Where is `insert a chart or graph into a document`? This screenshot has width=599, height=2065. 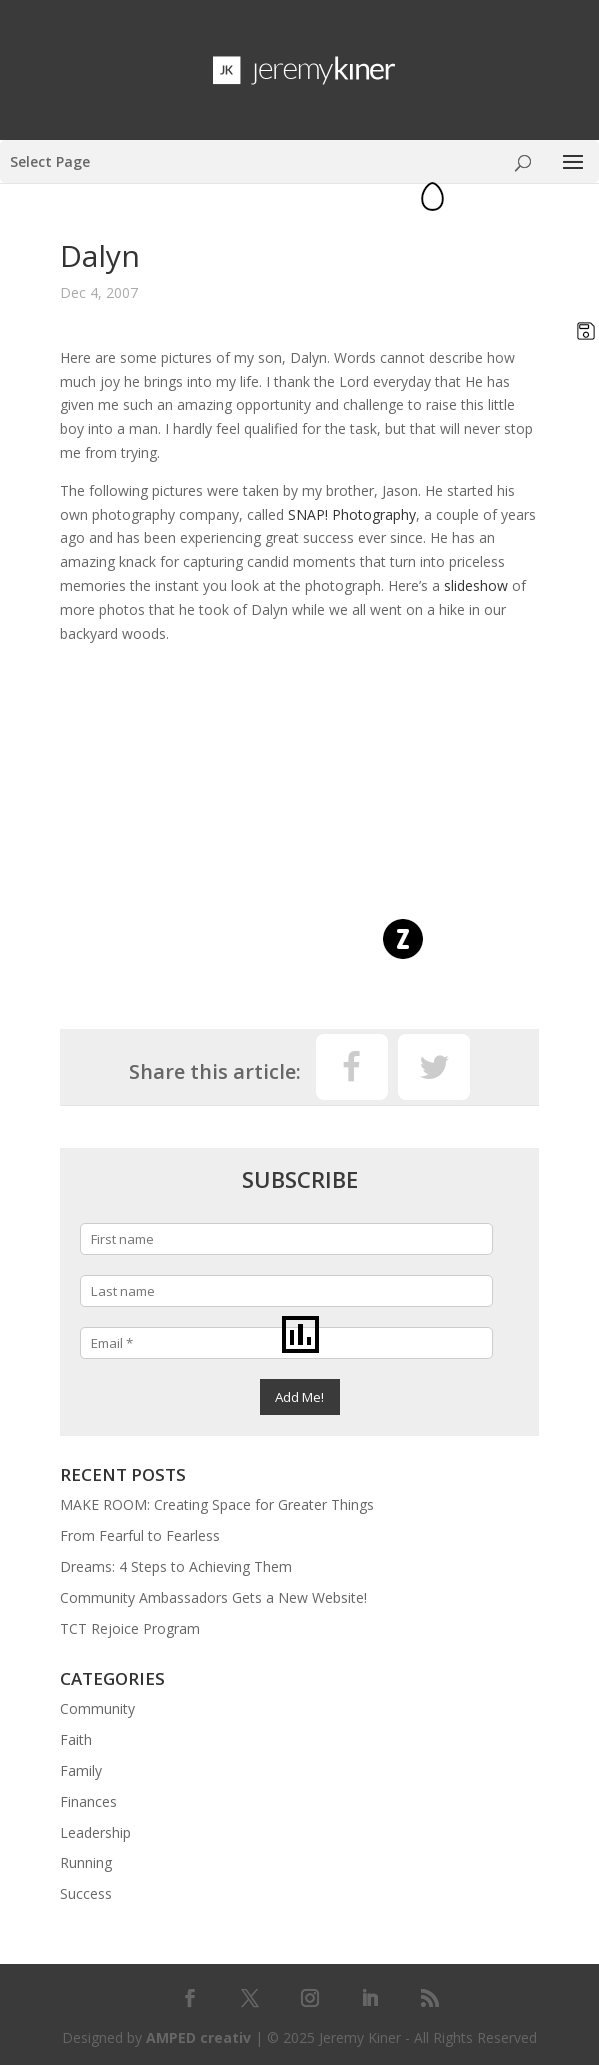 insert a chart or graph into a document is located at coordinates (300, 1334).